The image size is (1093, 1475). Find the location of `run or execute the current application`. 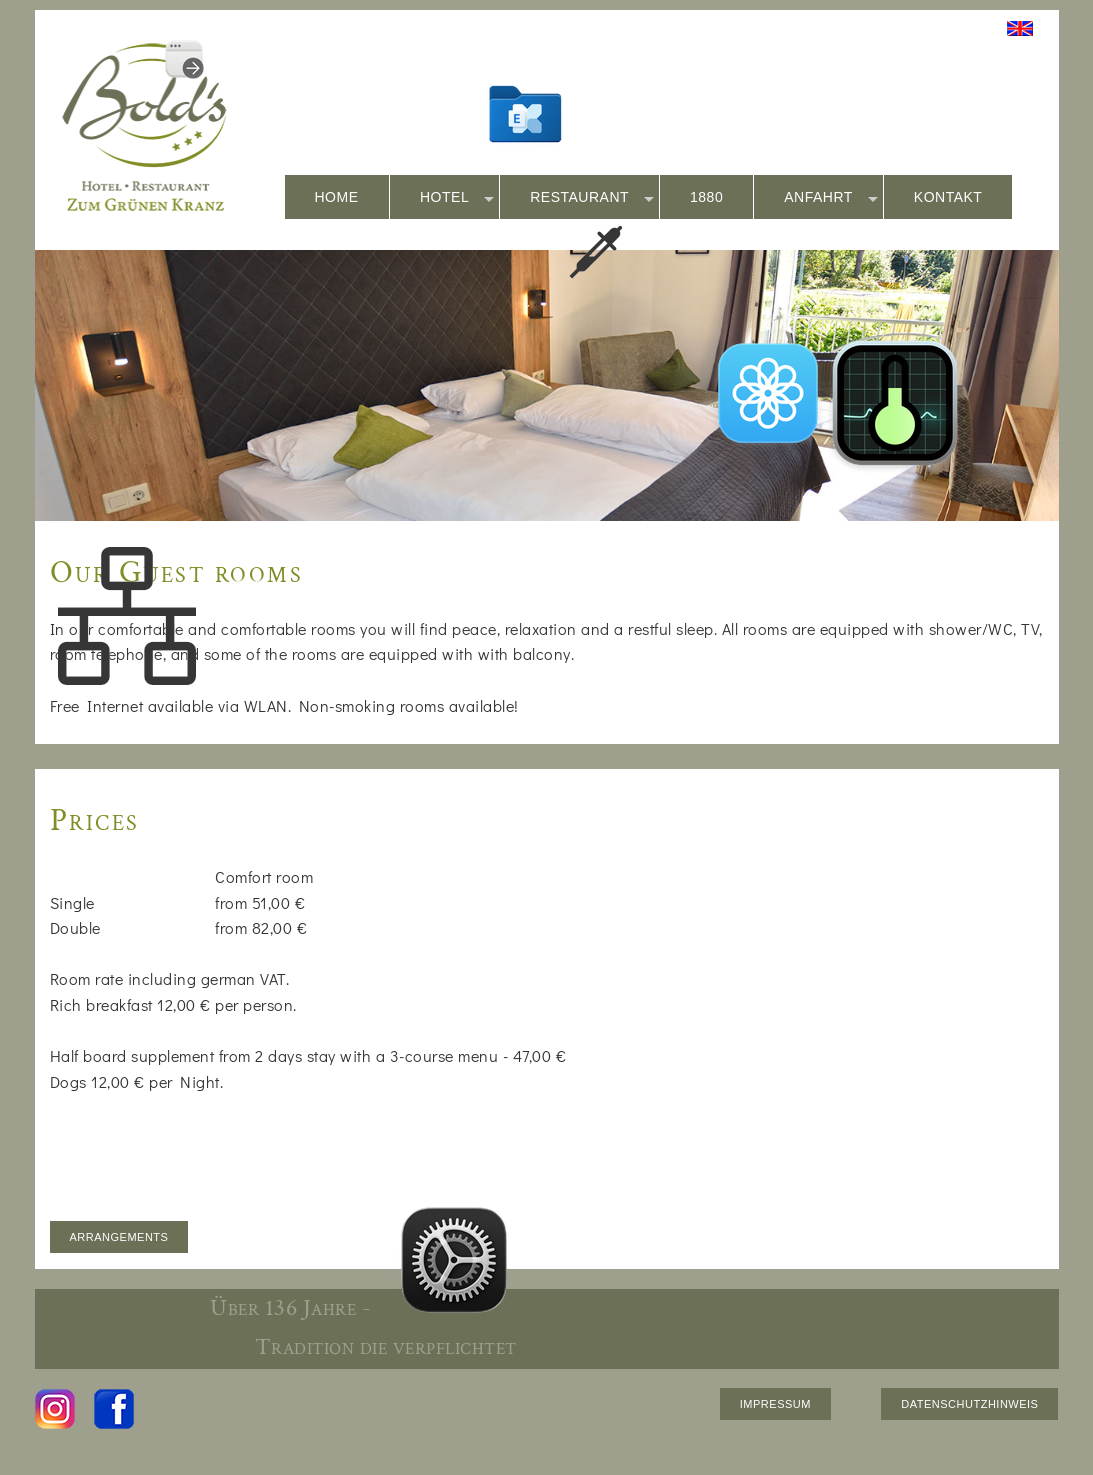

run or execute the current application is located at coordinates (184, 59).